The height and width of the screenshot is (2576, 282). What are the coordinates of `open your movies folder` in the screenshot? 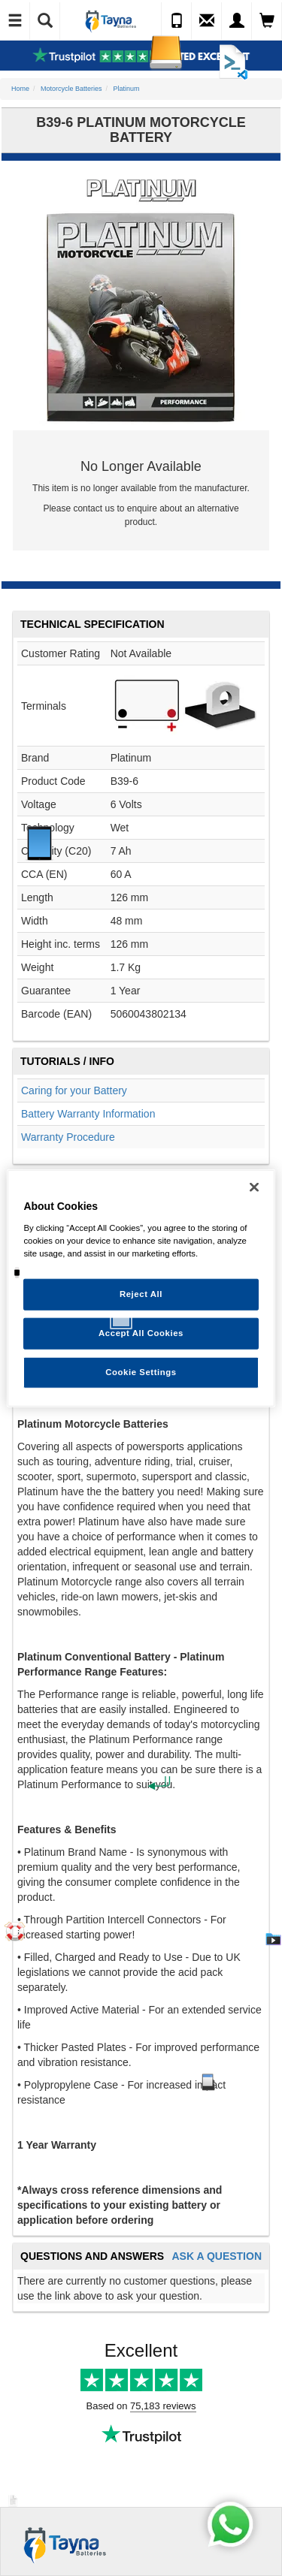 It's located at (273, 1939).